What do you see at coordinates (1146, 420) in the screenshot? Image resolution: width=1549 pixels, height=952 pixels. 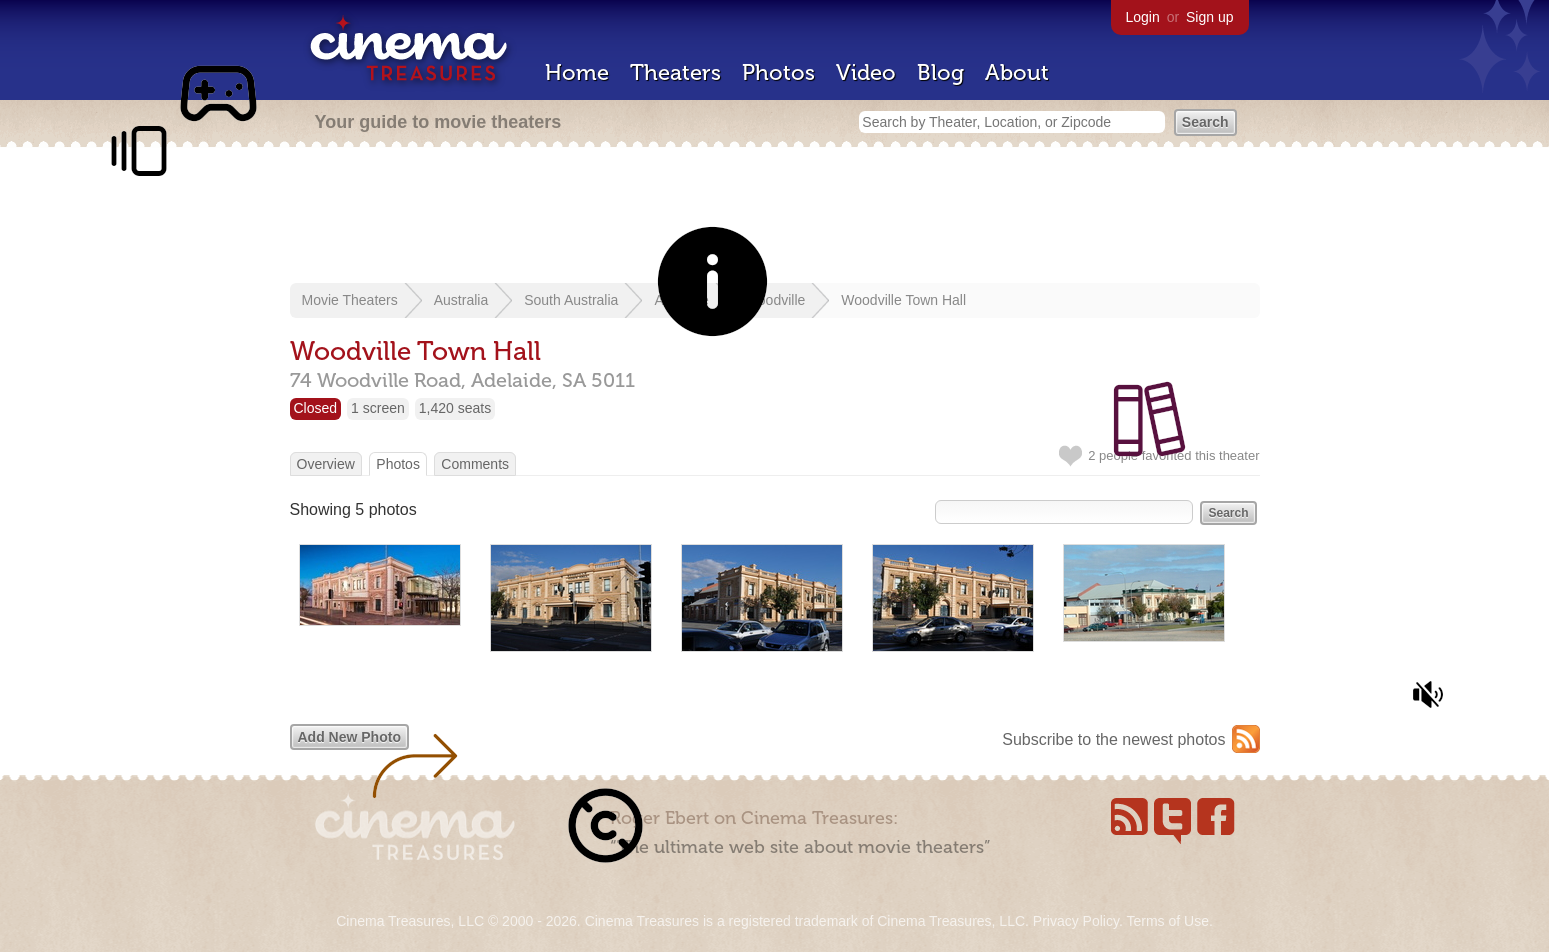 I see `access your library or bookshelf` at bounding box center [1146, 420].